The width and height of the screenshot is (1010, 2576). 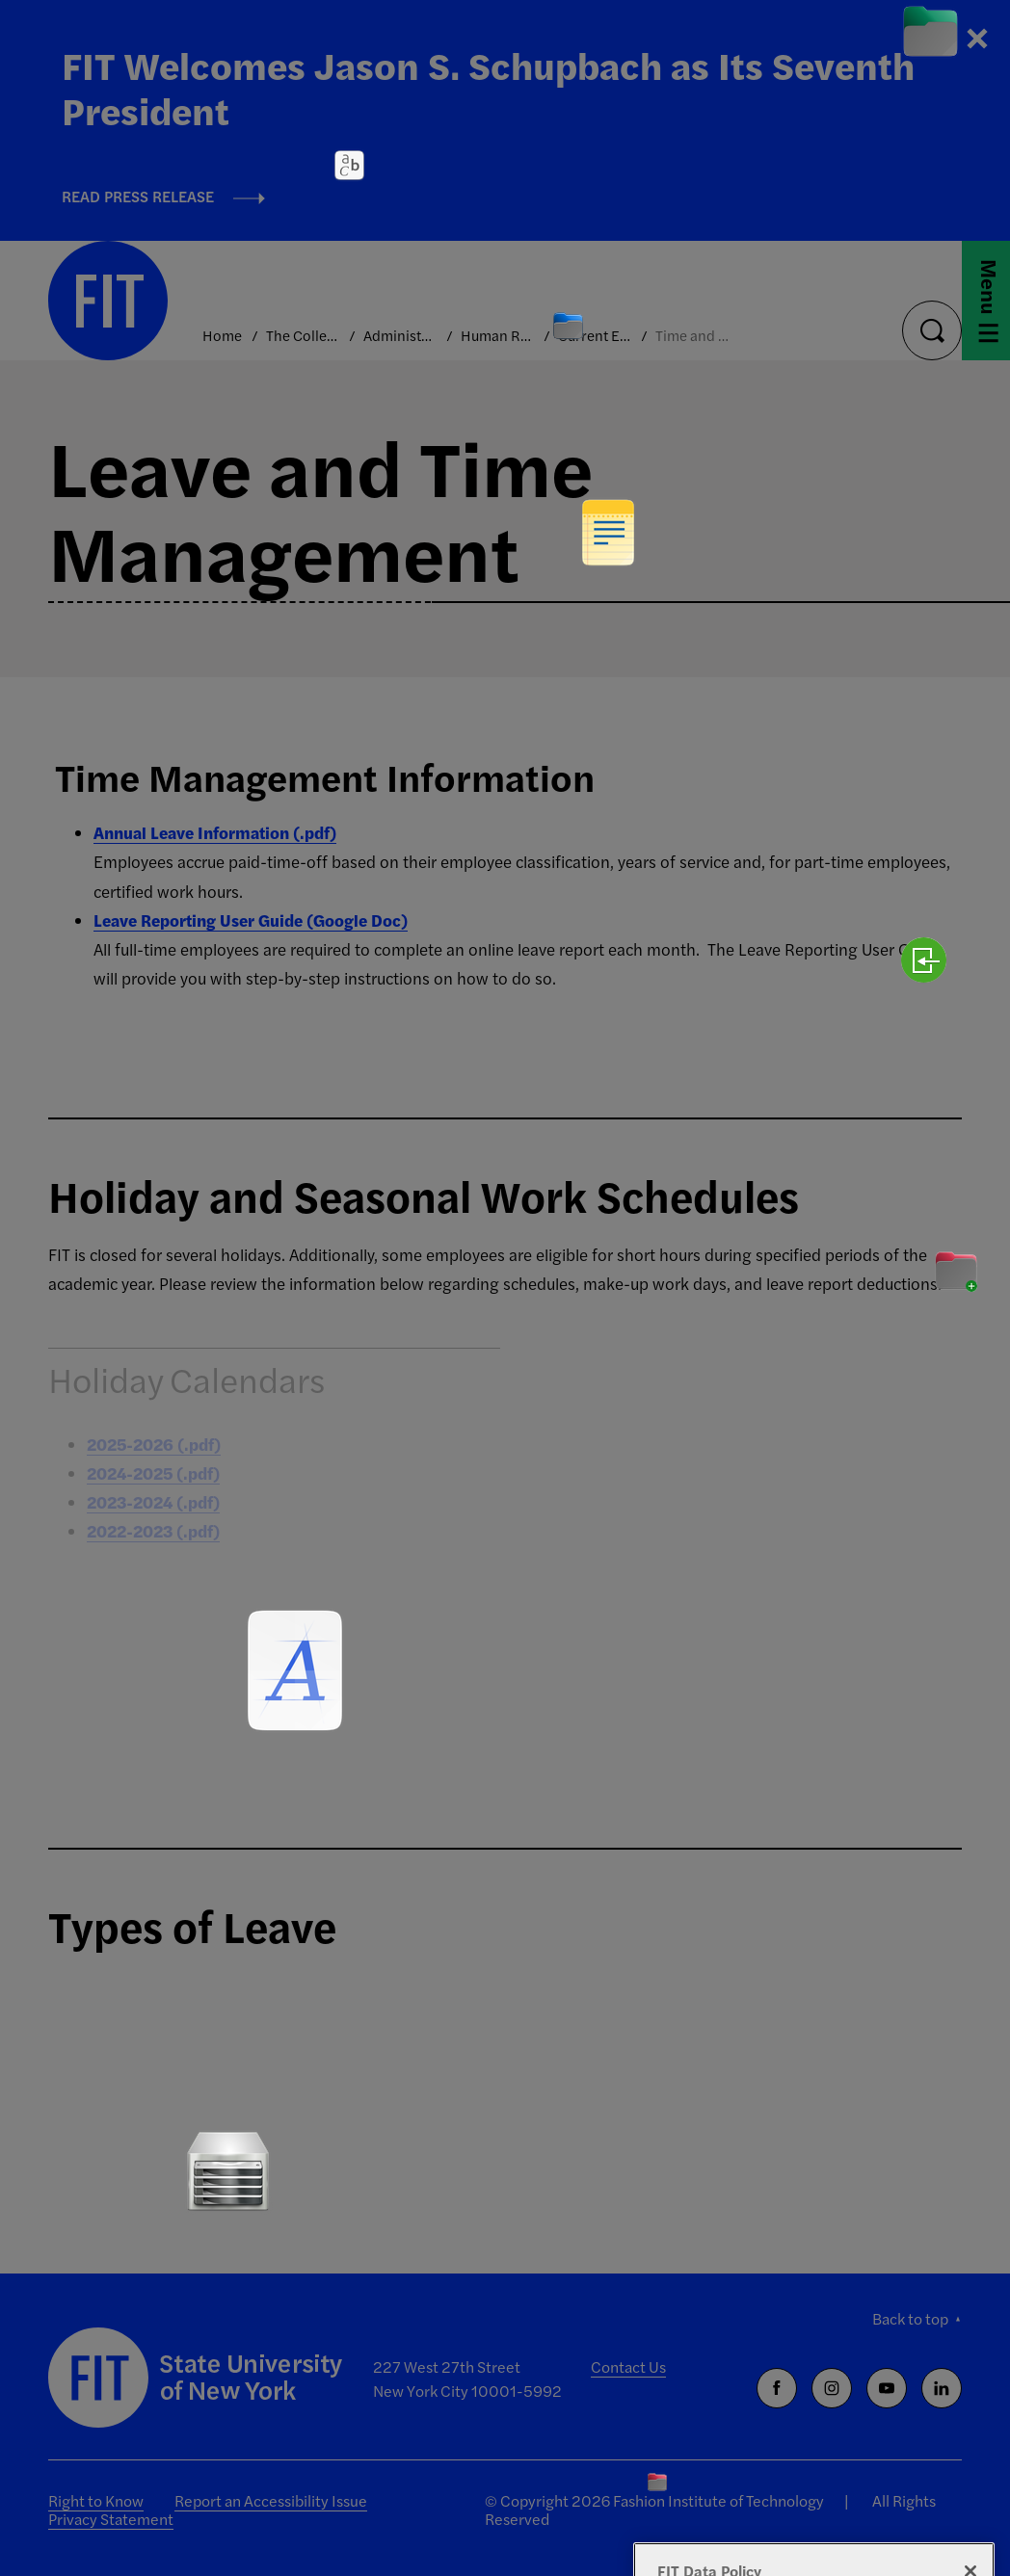 What do you see at coordinates (956, 1271) in the screenshot?
I see `create a new folder` at bounding box center [956, 1271].